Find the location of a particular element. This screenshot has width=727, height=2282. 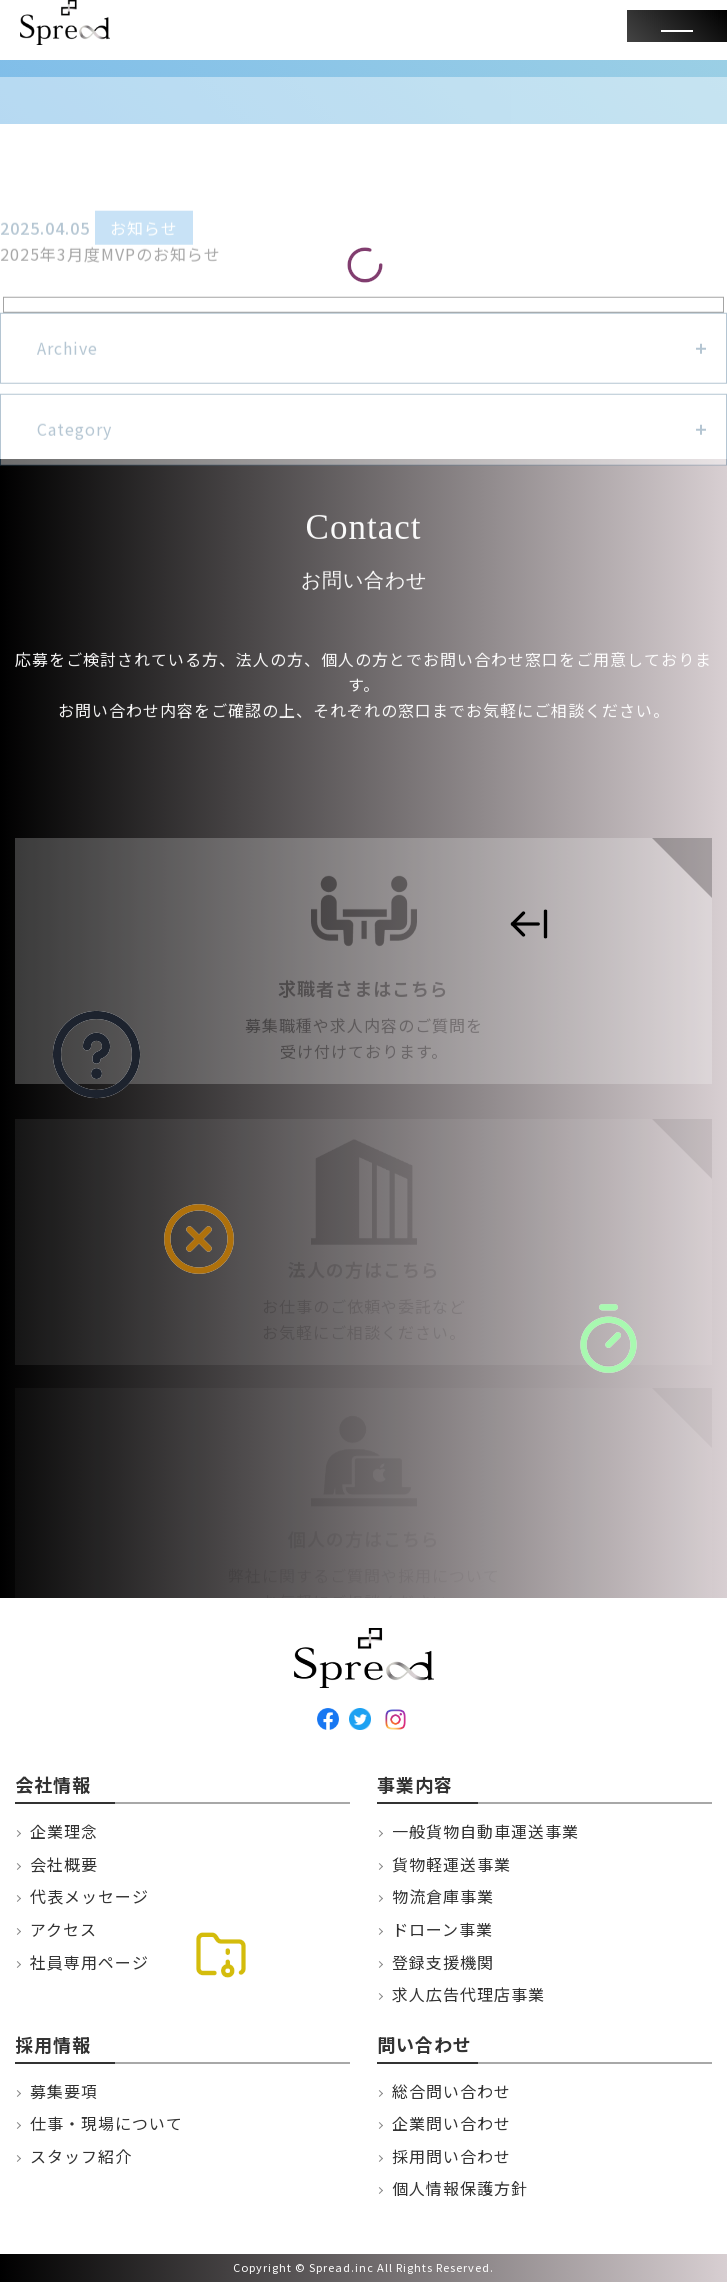

start or set a timer is located at coordinates (608, 1338).